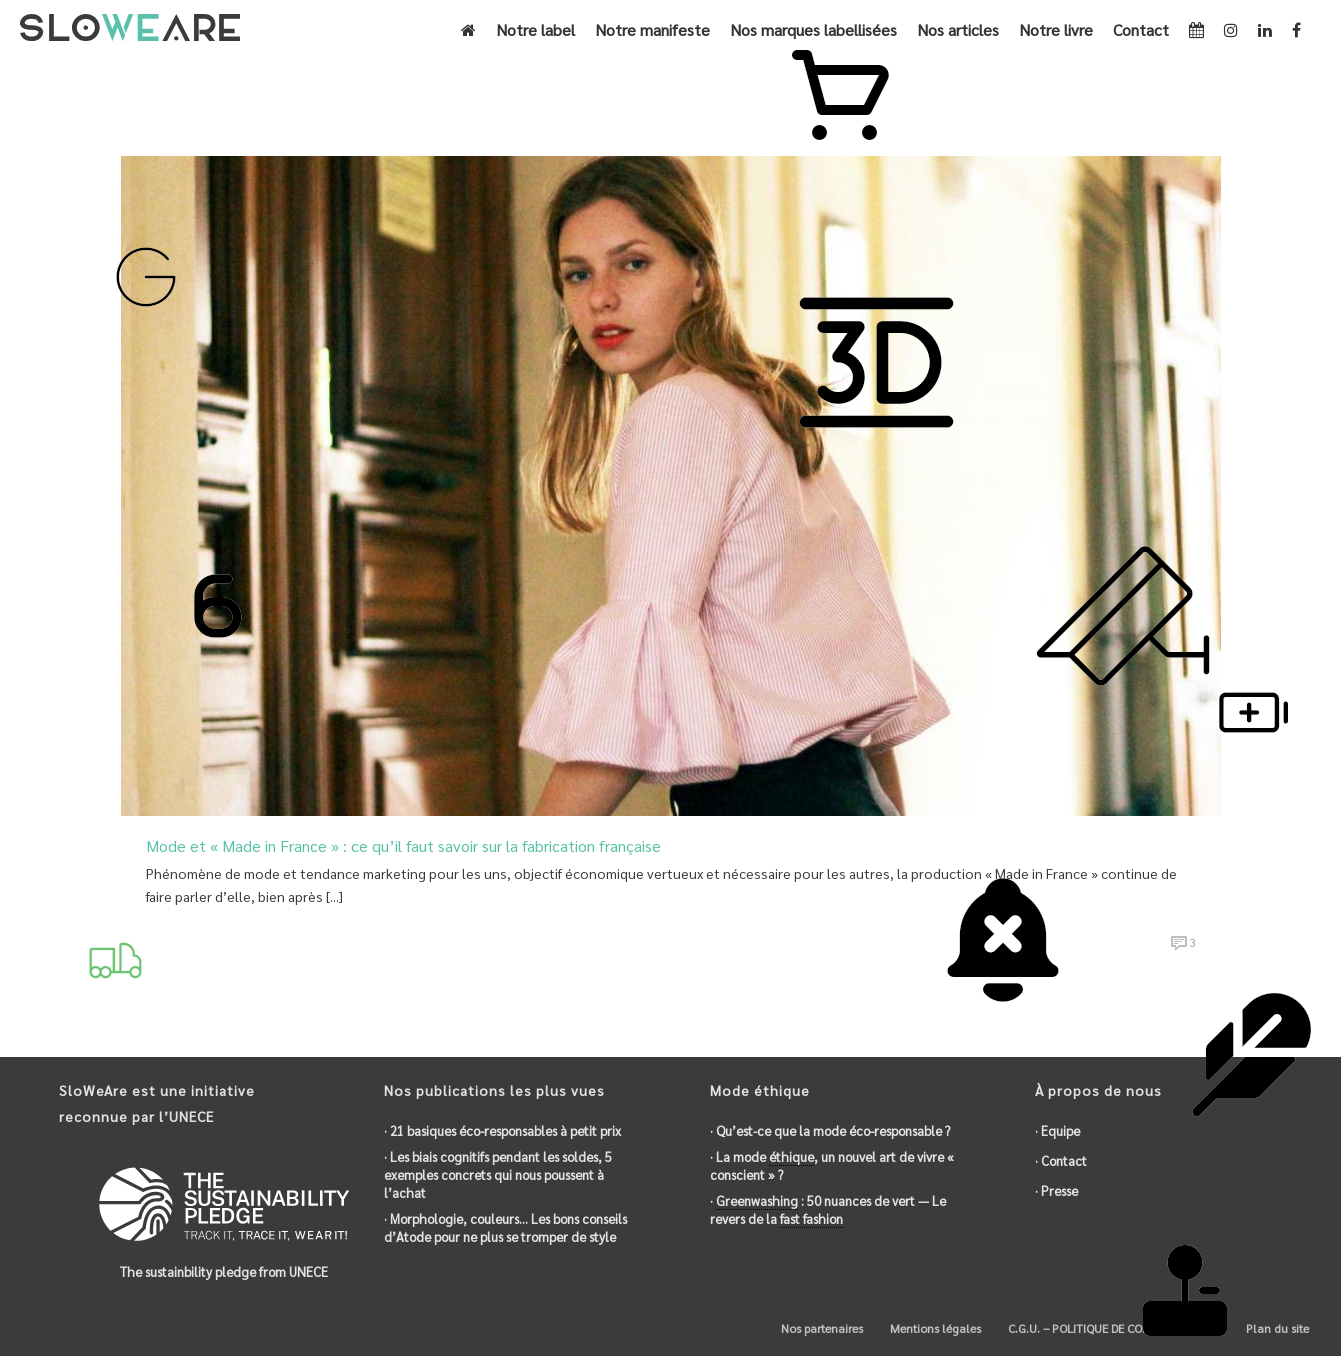  Describe the element at coordinates (1185, 1294) in the screenshot. I see `access game controls or gaming settings` at that location.